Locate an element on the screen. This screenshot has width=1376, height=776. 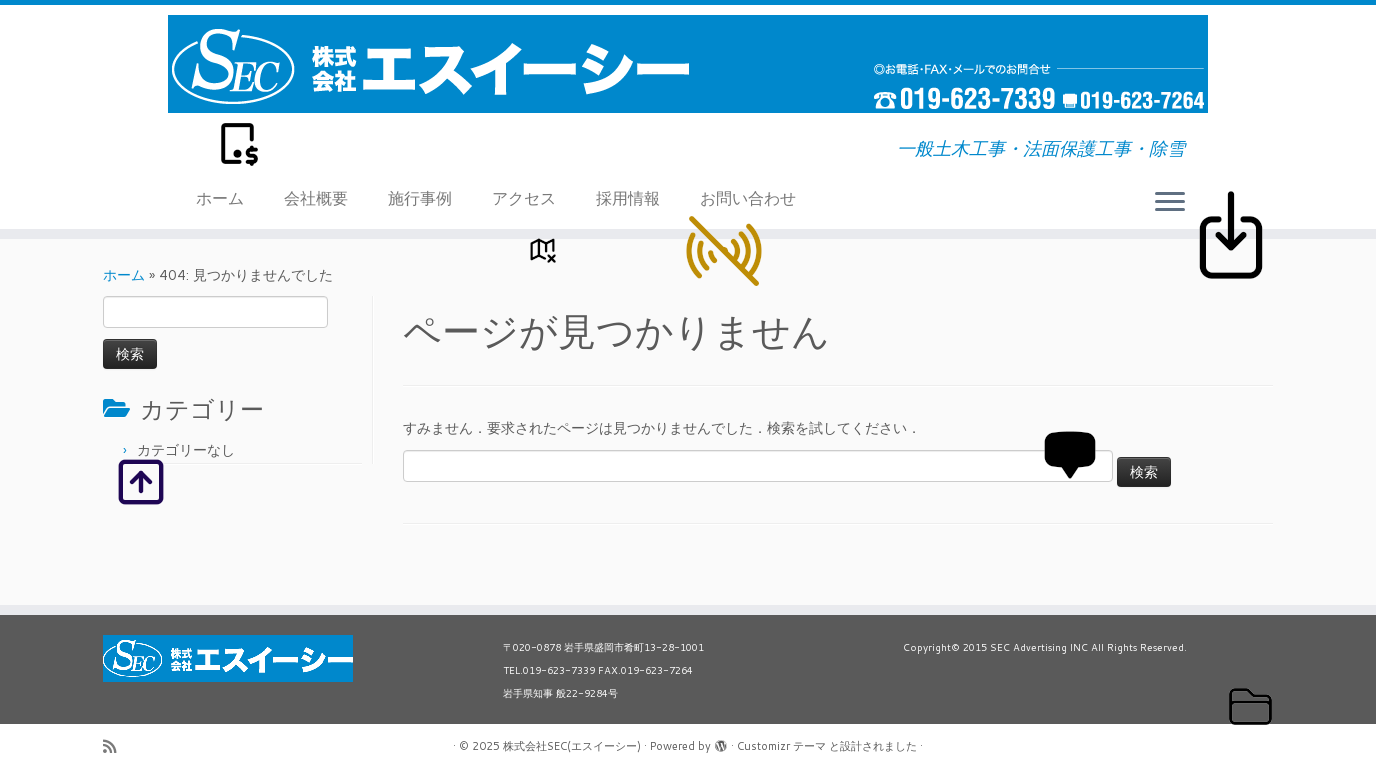
upload a file or document is located at coordinates (141, 482).